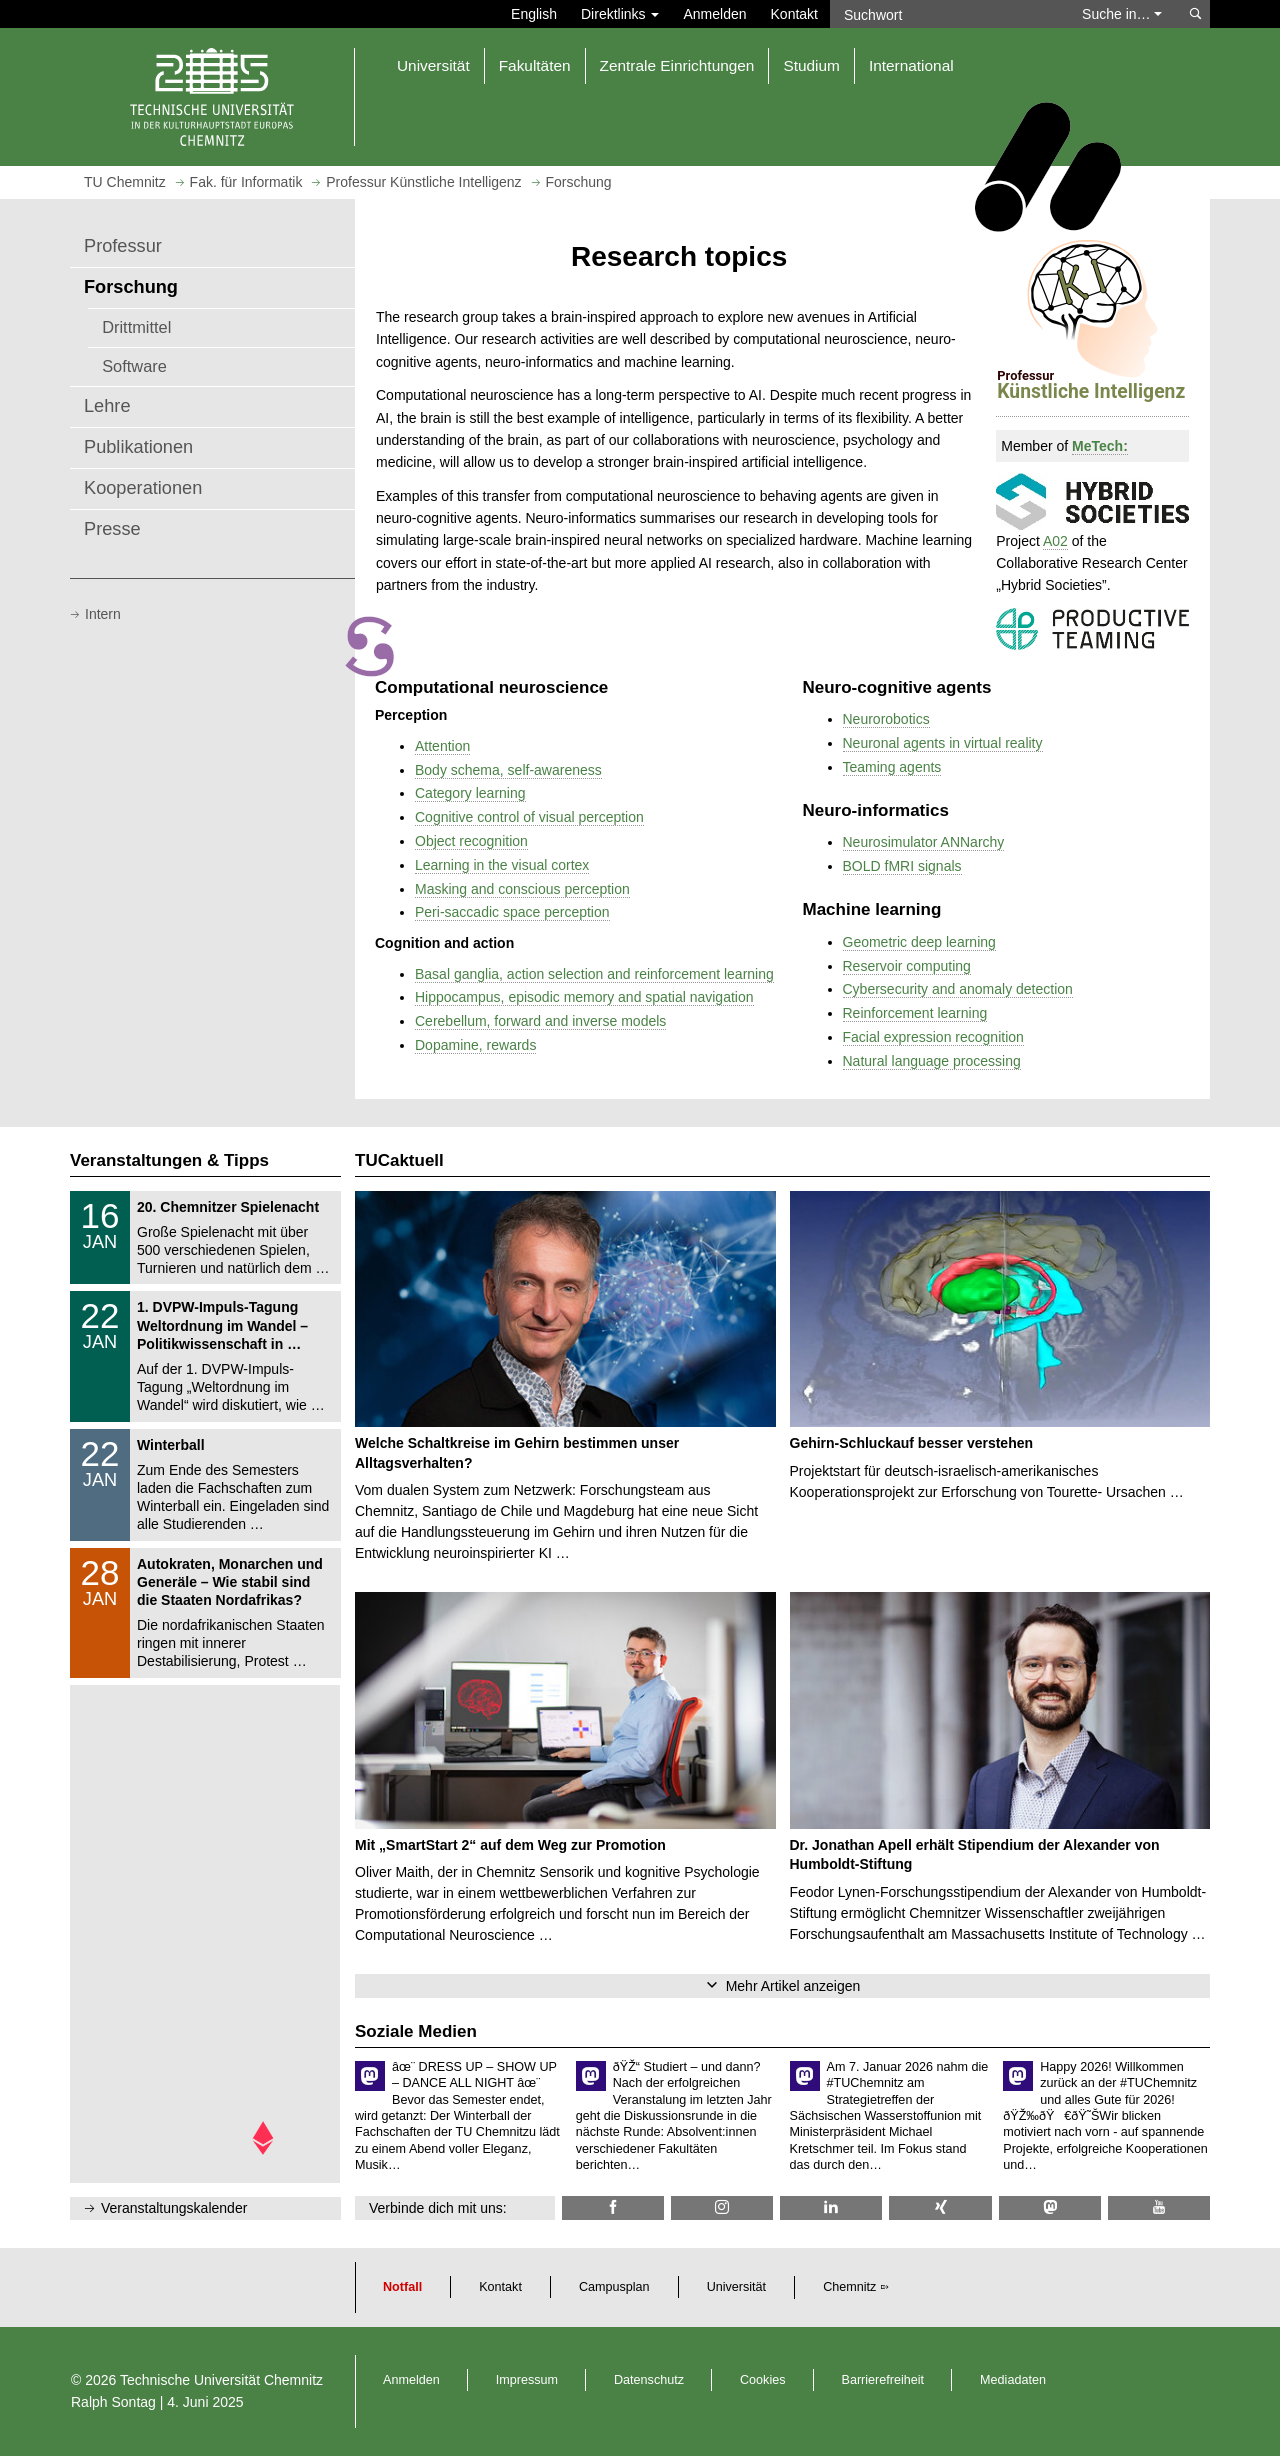 This screenshot has height=2456, width=1280. I want to click on open Scribd app, so click(369, 646).